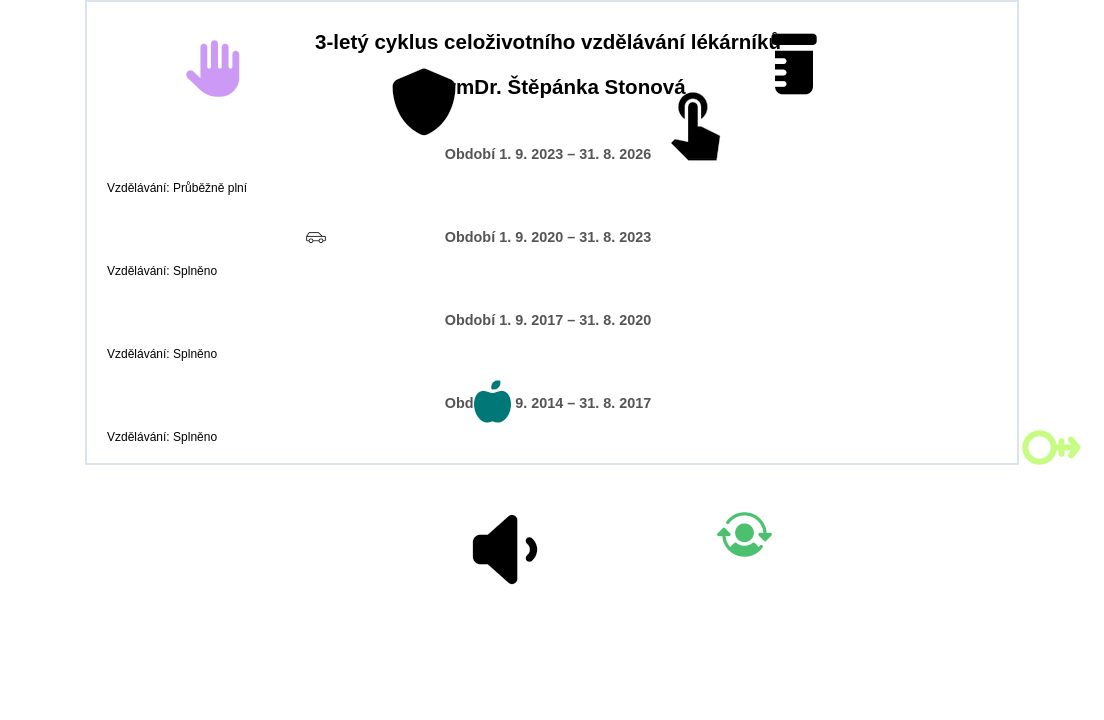  What do you see at coordinates (424, 102) in the screenshot?
I see `indicates security or protection status` at bounding box center [424, 102].